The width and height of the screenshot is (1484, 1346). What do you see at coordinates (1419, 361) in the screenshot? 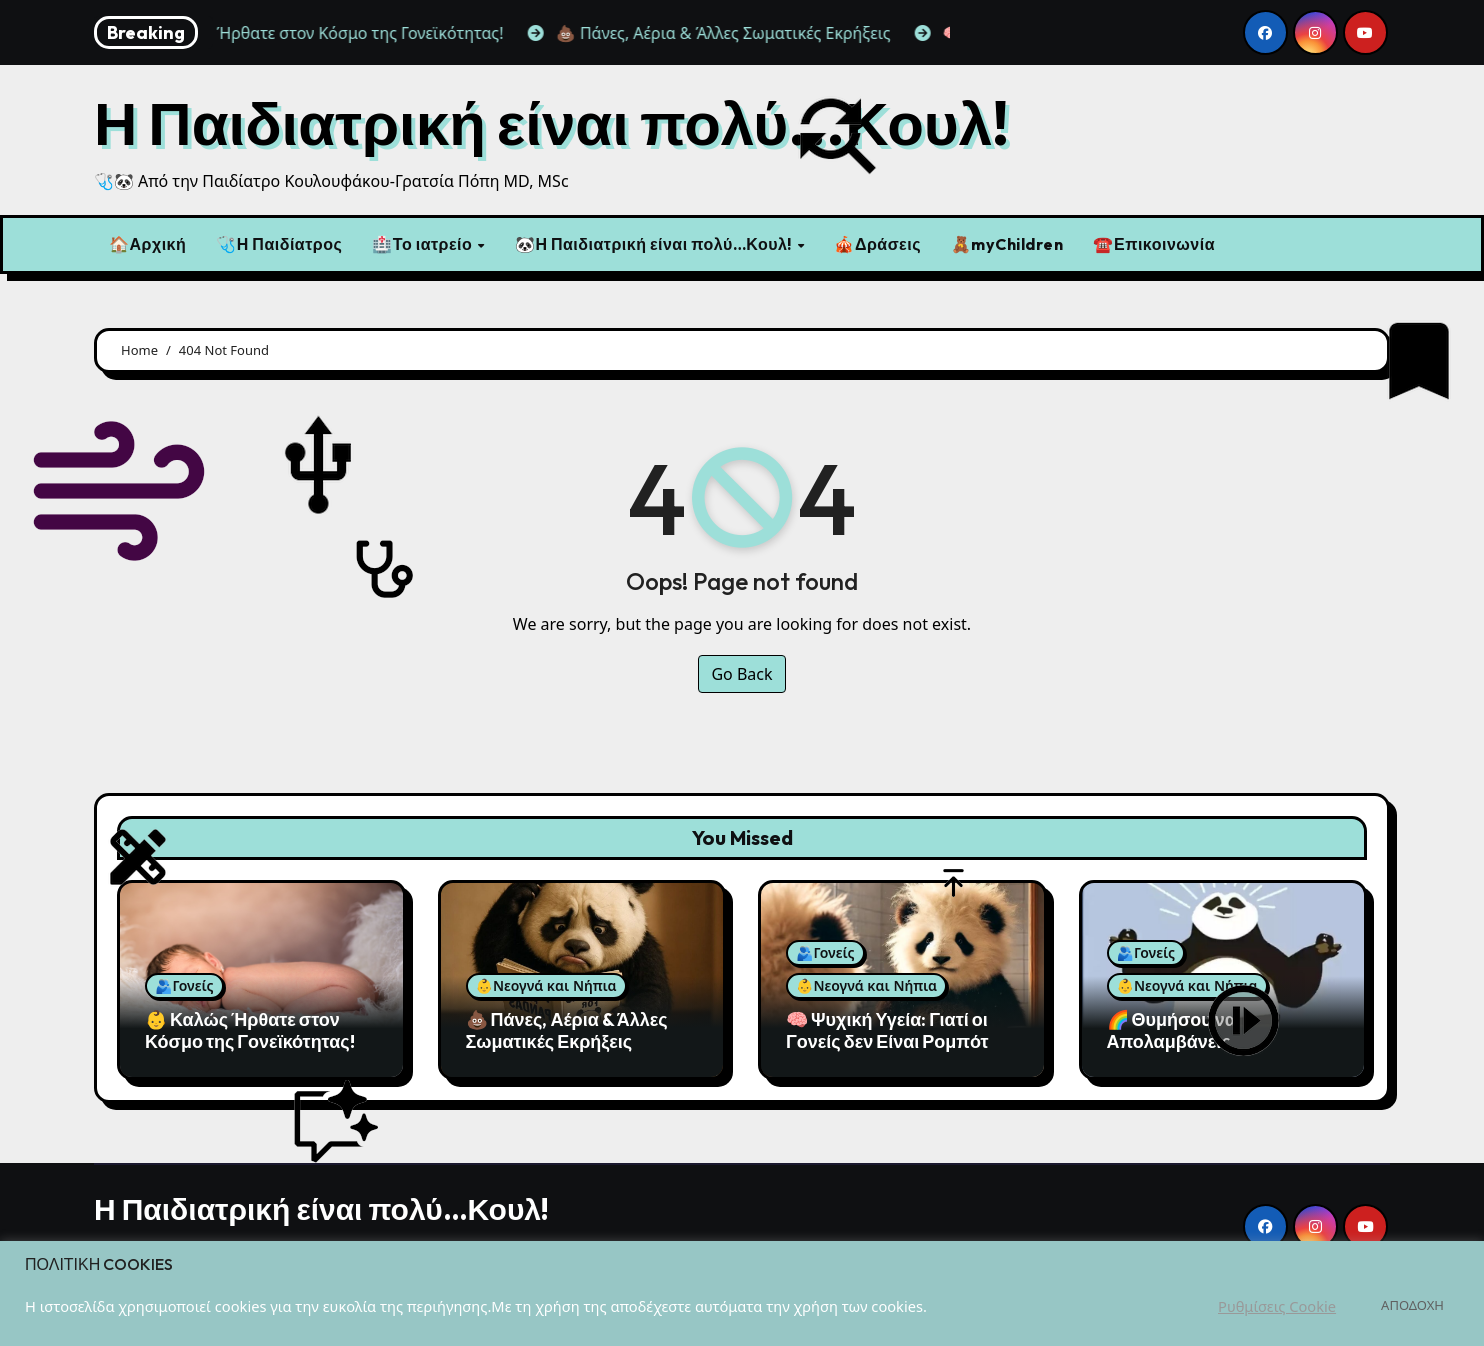
I see `save this item for later` at bounding box center [1419, 361].